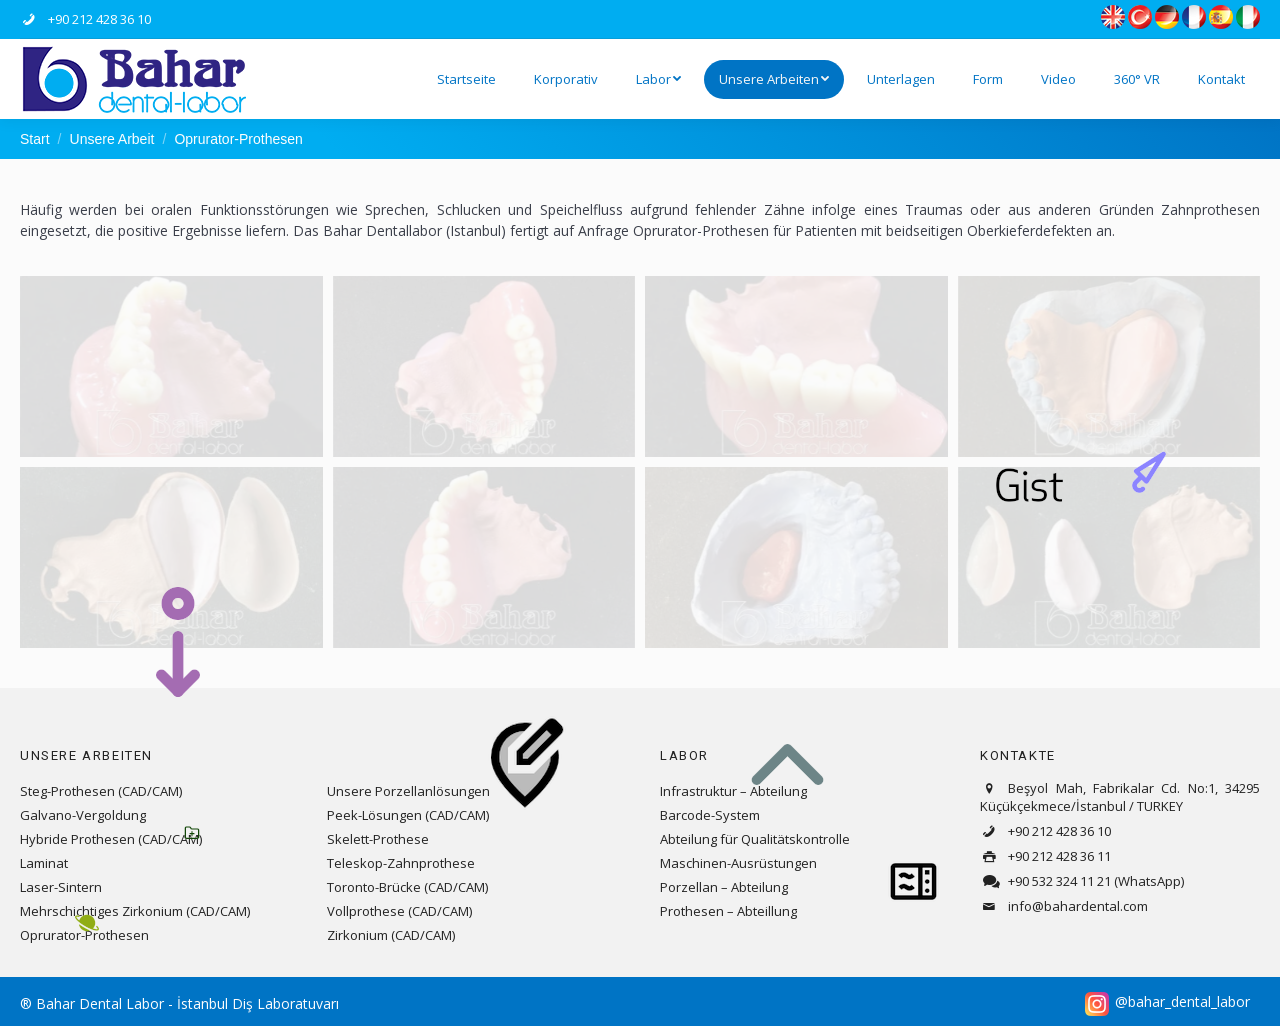 This screenshot has width=1280, height=1026. What do you see at coordinates (913, 881) in the screenshot?
I see `access microwave controls or settings` at bounding box center [913, 881].